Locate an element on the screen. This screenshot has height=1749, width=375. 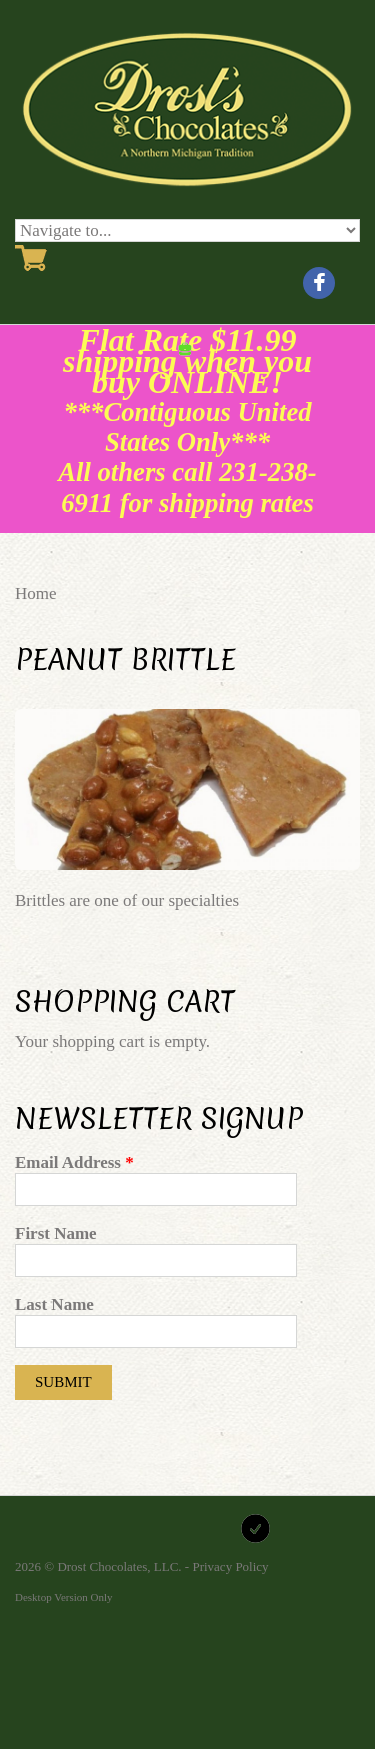
indicates a completed or successful action is located at coordinates (255, 1528).